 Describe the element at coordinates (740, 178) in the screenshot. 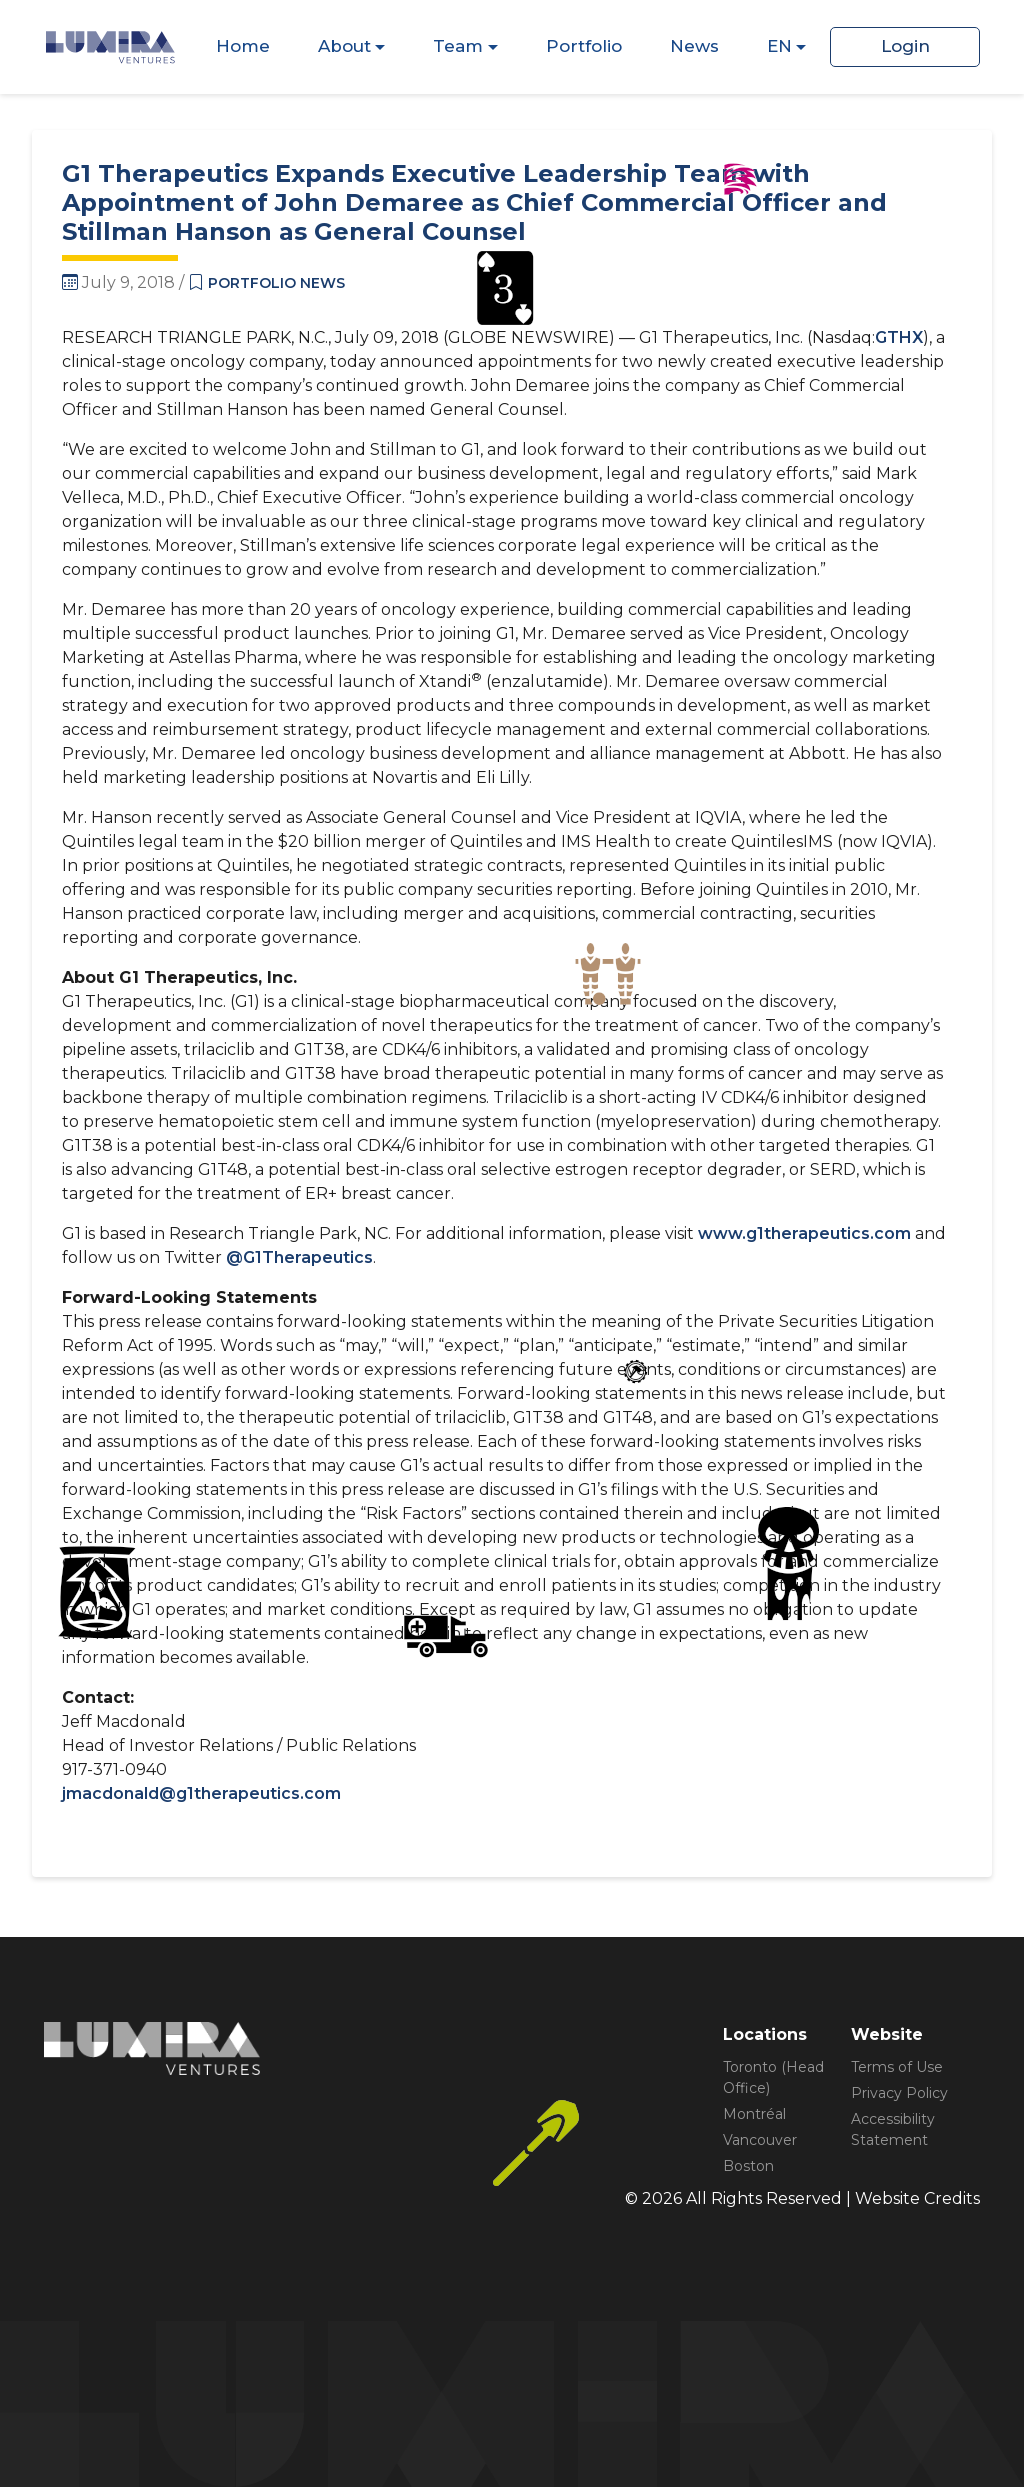

I see `activate fire-based attack or ability` at that location.